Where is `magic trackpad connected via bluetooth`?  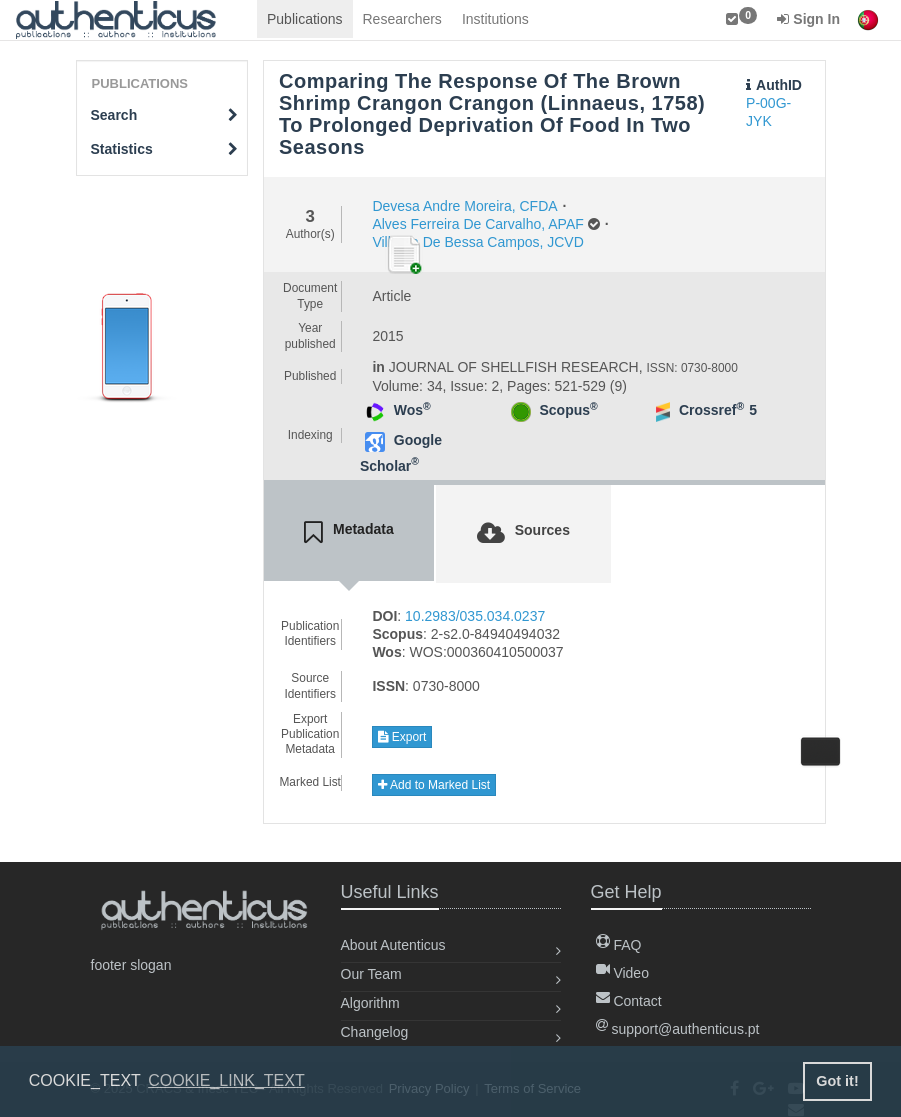 magic trackpad connected via bluetooth is located at coordinates (820, 751).